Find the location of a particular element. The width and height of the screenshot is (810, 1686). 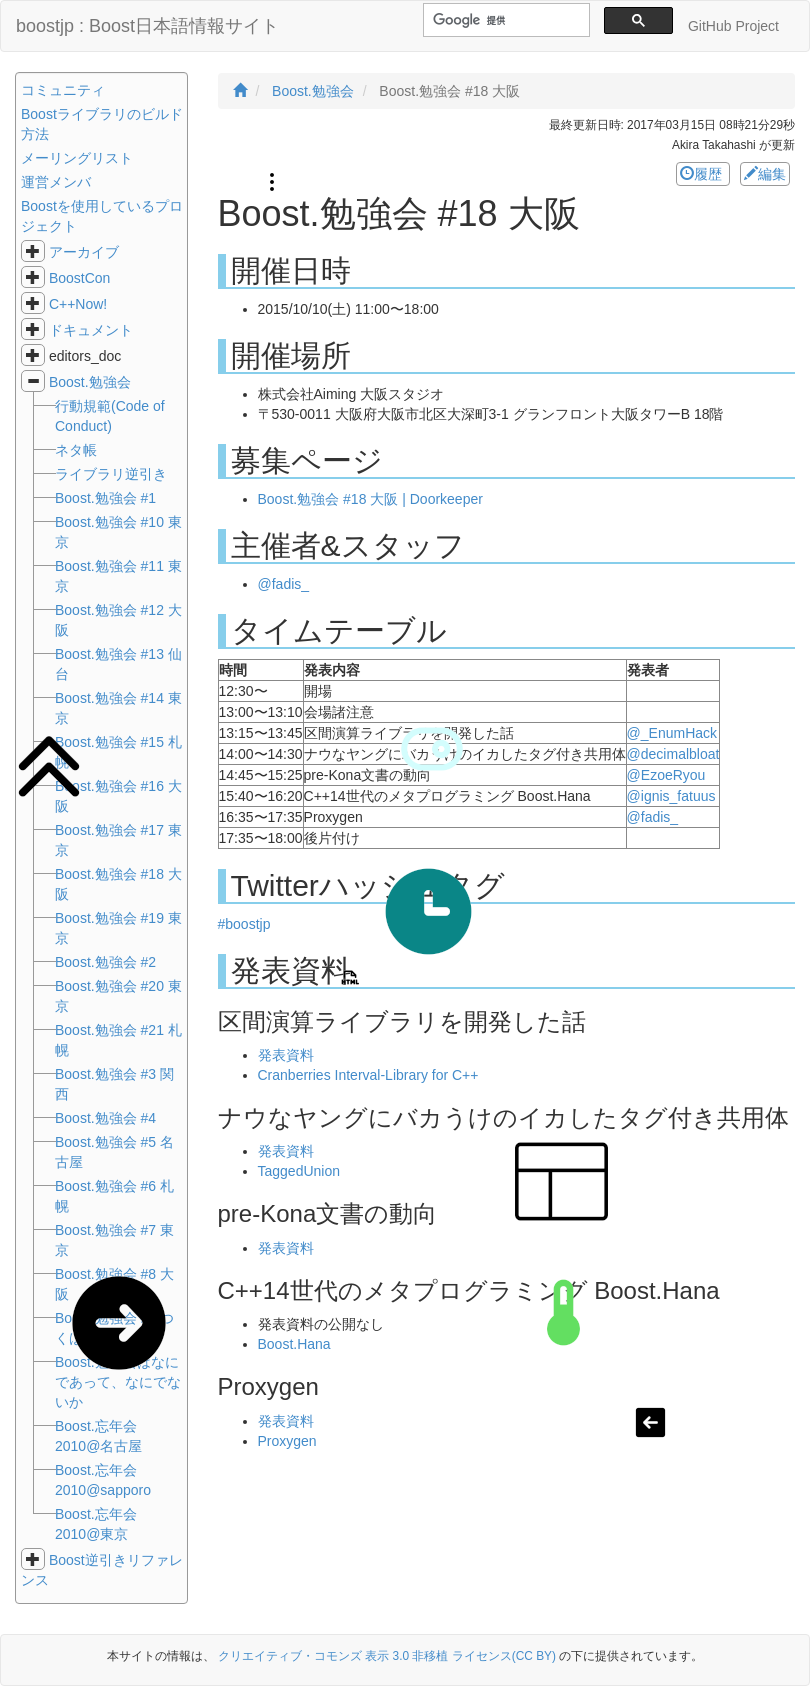

view current time is located at coordinates (428, 911).